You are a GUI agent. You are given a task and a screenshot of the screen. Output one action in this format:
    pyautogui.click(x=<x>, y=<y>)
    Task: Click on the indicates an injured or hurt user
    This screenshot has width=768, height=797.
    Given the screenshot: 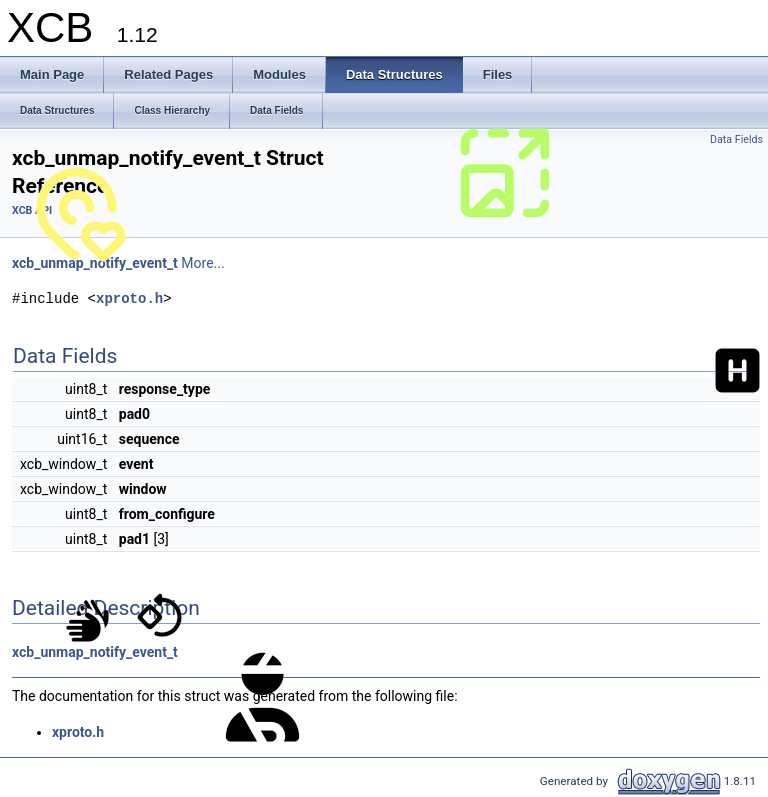 What is the action you would take?
    pyautogui.click(x=262, y=696)
    